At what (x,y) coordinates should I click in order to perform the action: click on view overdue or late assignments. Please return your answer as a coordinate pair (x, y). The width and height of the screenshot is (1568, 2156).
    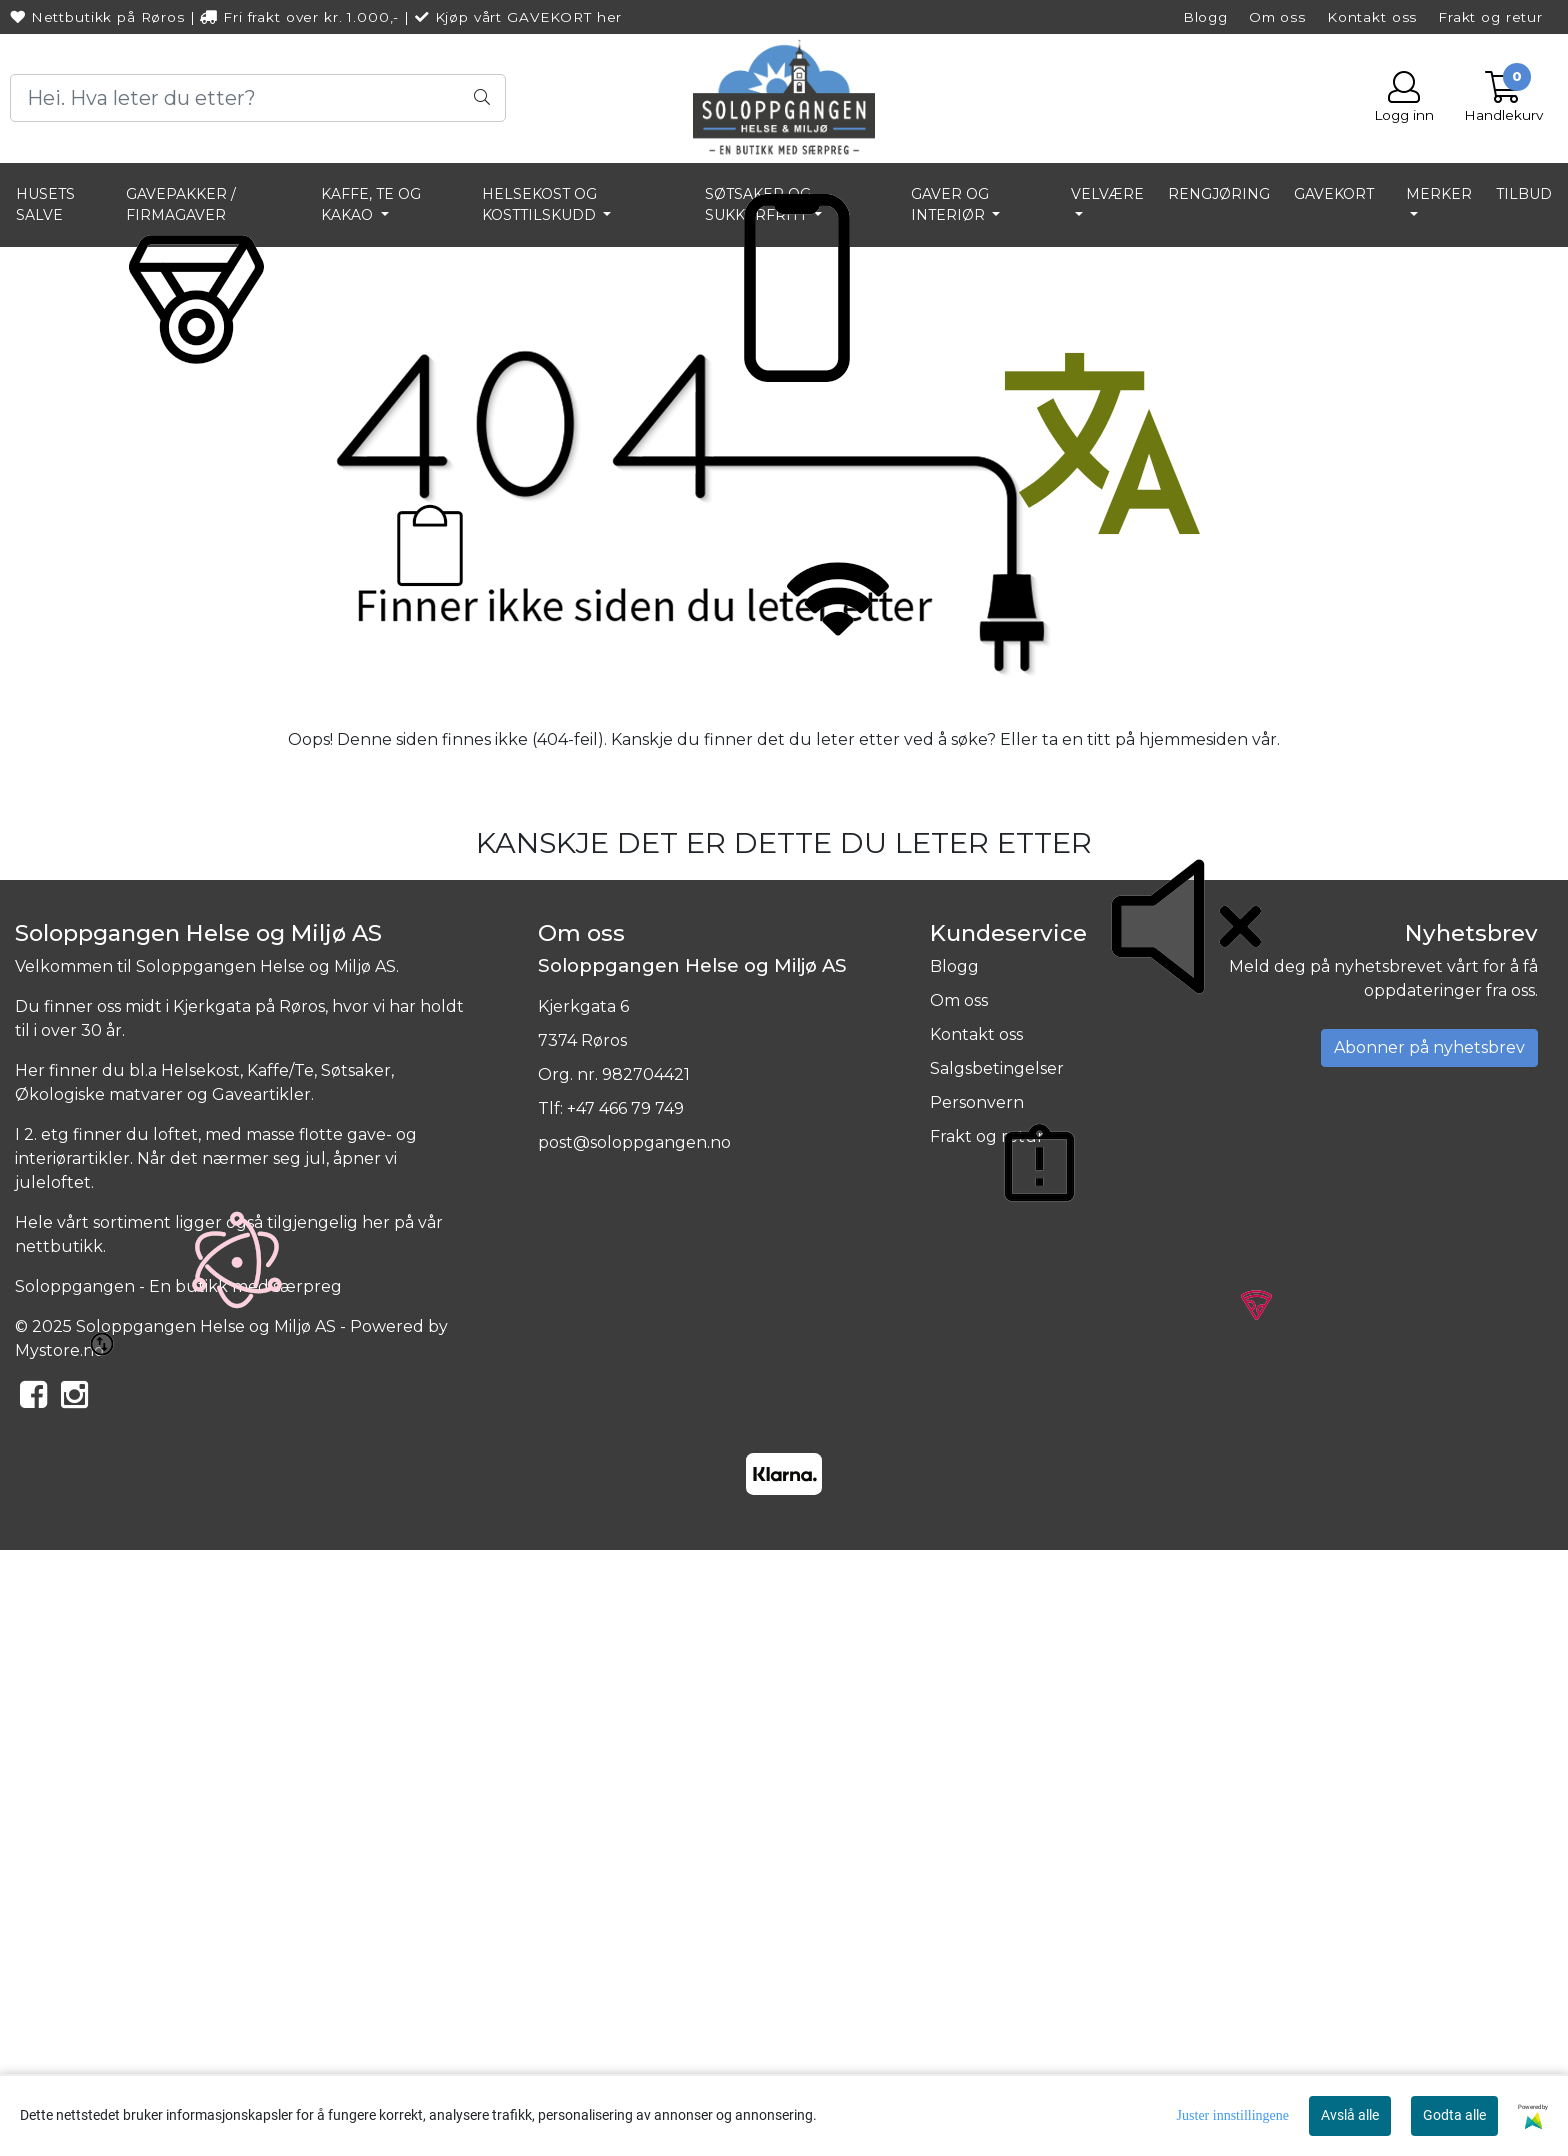
    Looking at the image, I should click on (1039, 1166).